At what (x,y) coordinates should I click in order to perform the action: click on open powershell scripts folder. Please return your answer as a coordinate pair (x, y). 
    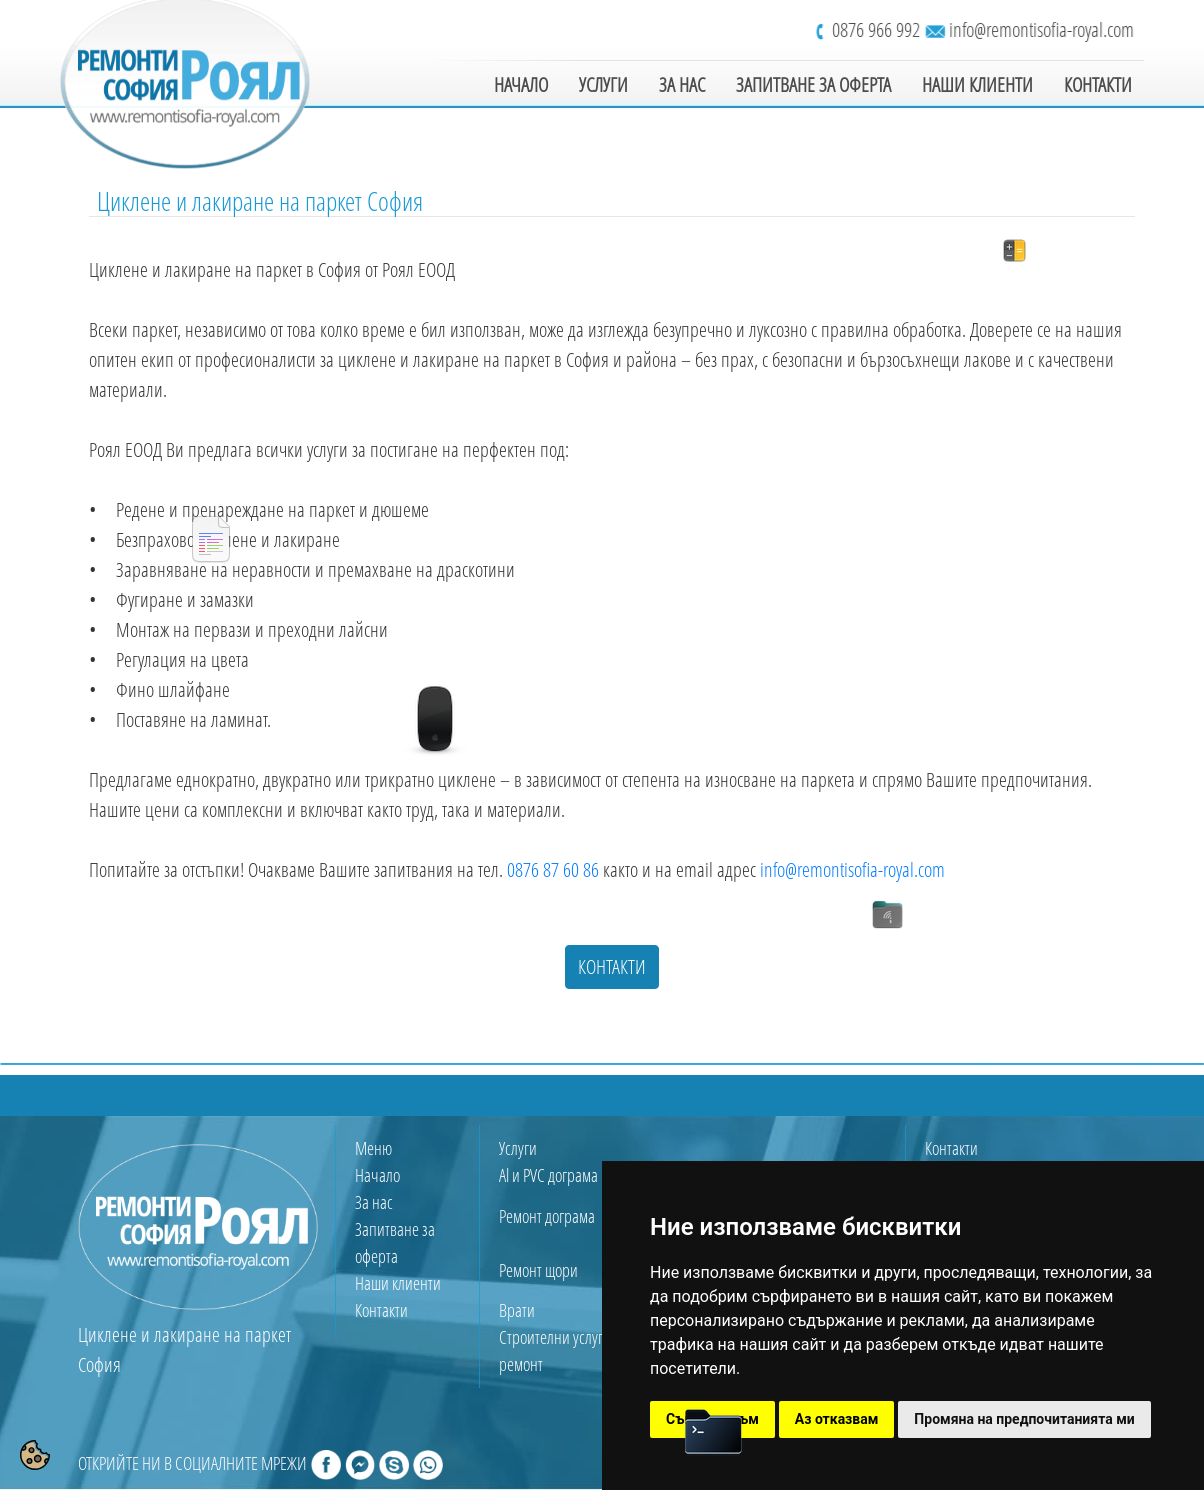
    Looking at the image, I should click on (713, 1433).